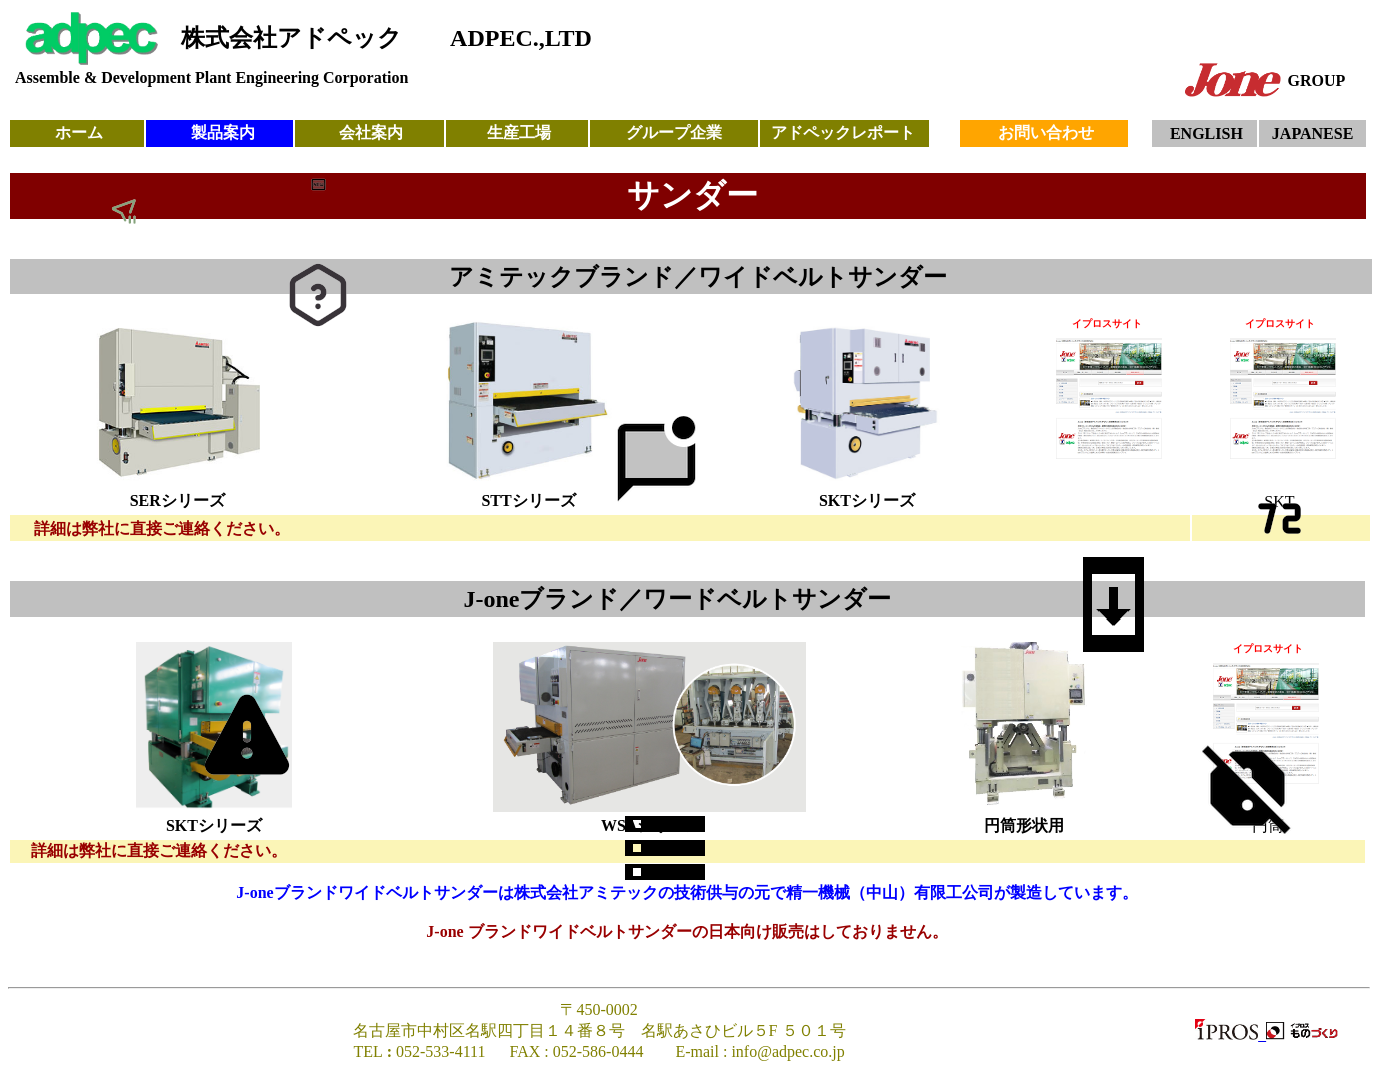  What do you see at coordinates (124, 211) in the screenshot?
I see `pause location sharing` at bounding box center [124, 211].